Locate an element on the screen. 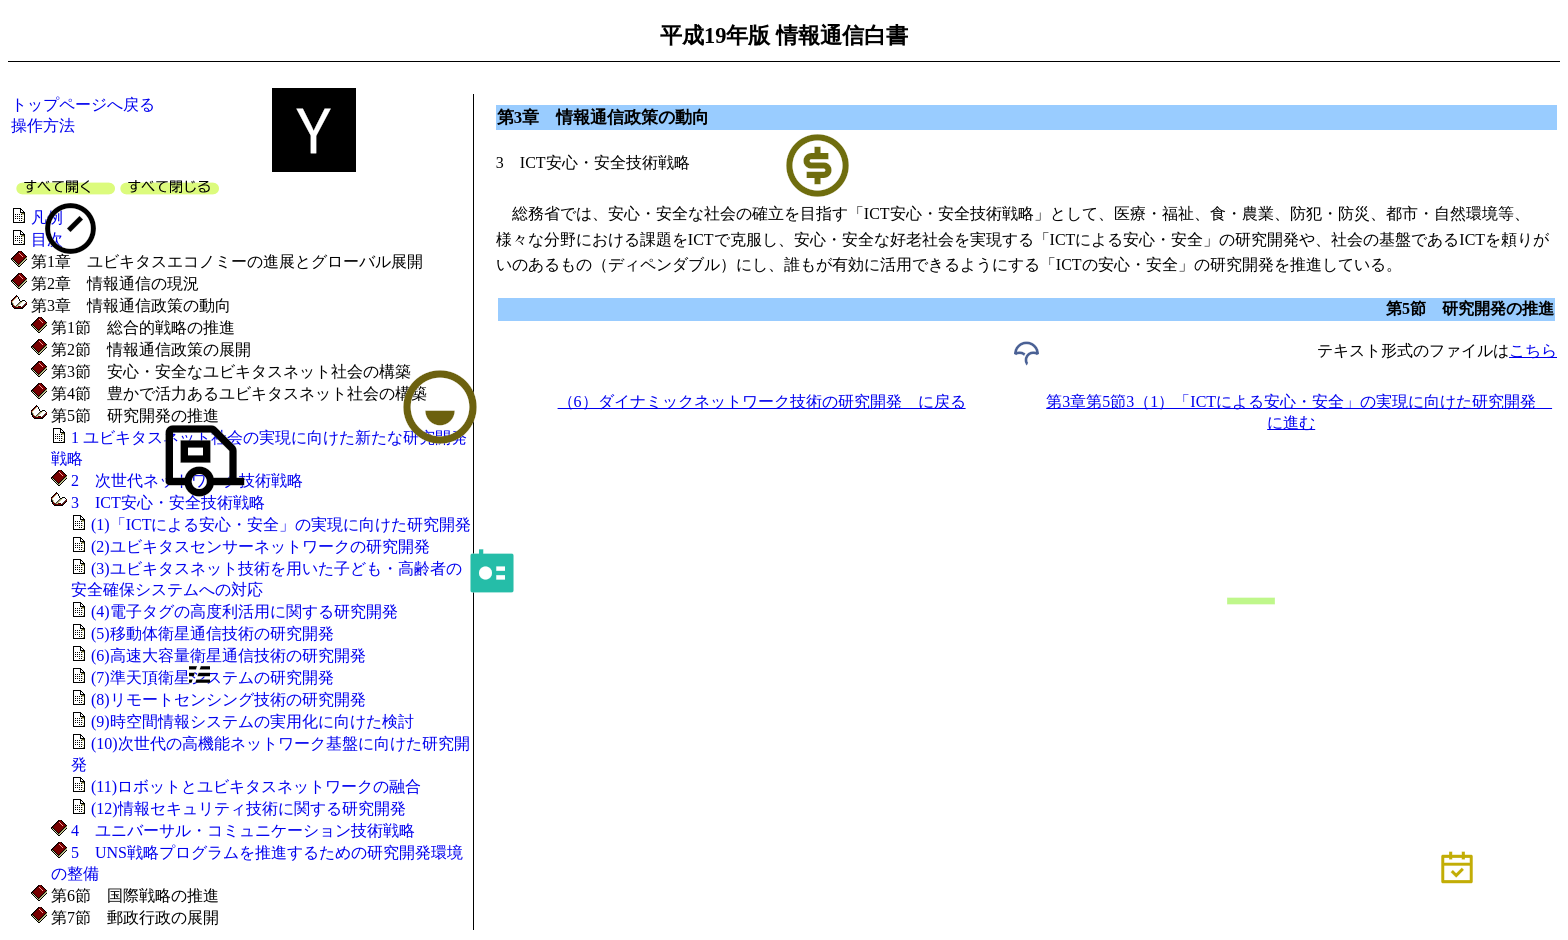 The image size is (1568, 940). serverless framework logo is located at coordinates (199, 674).